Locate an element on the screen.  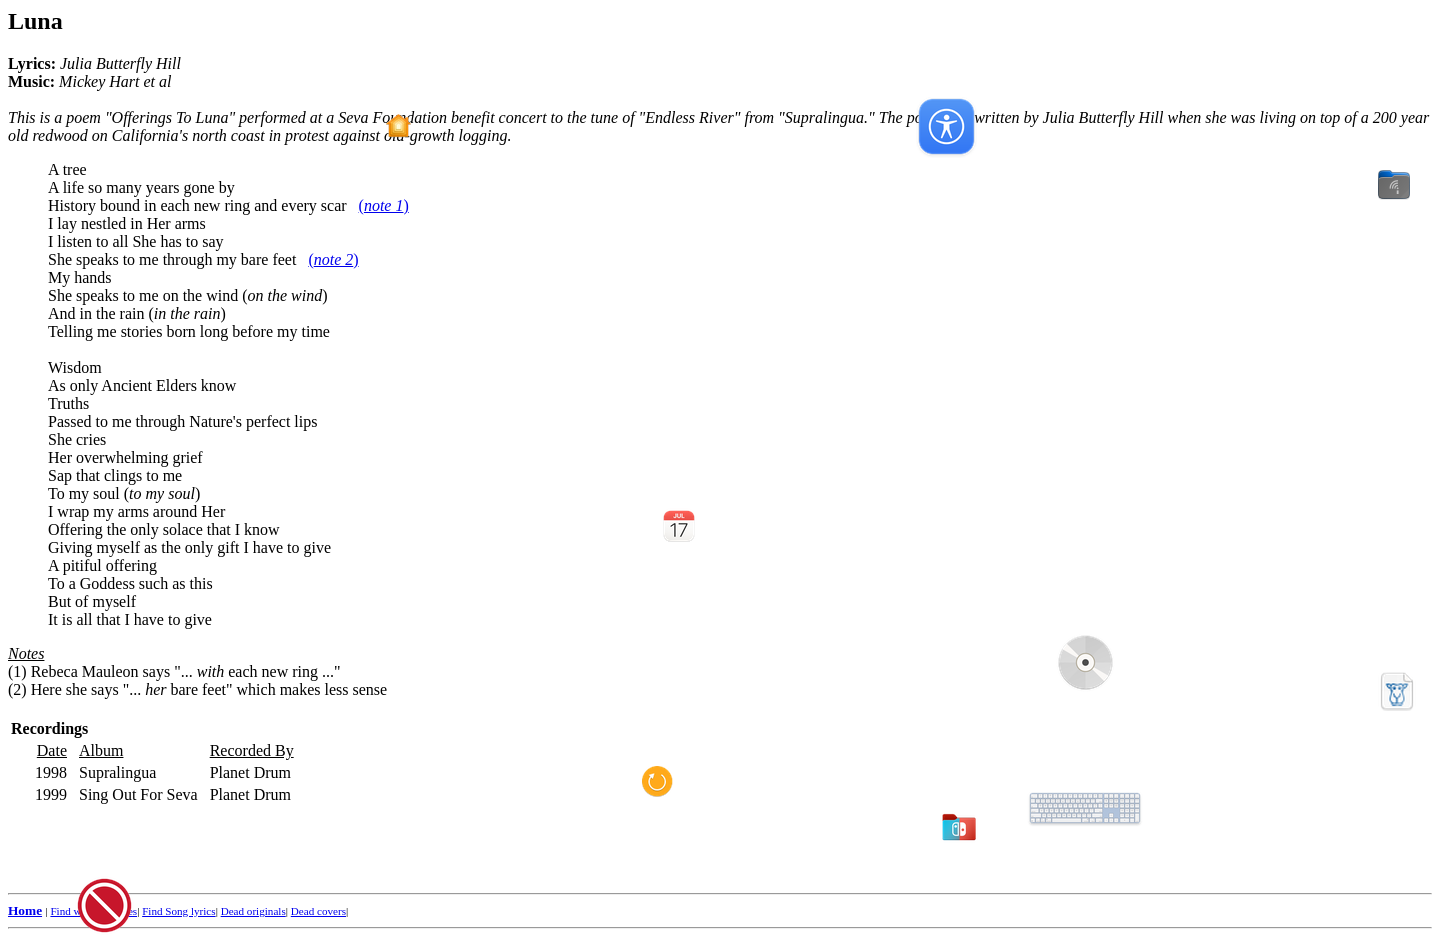
open home settings or preferences is located at coordinates (398, 125).